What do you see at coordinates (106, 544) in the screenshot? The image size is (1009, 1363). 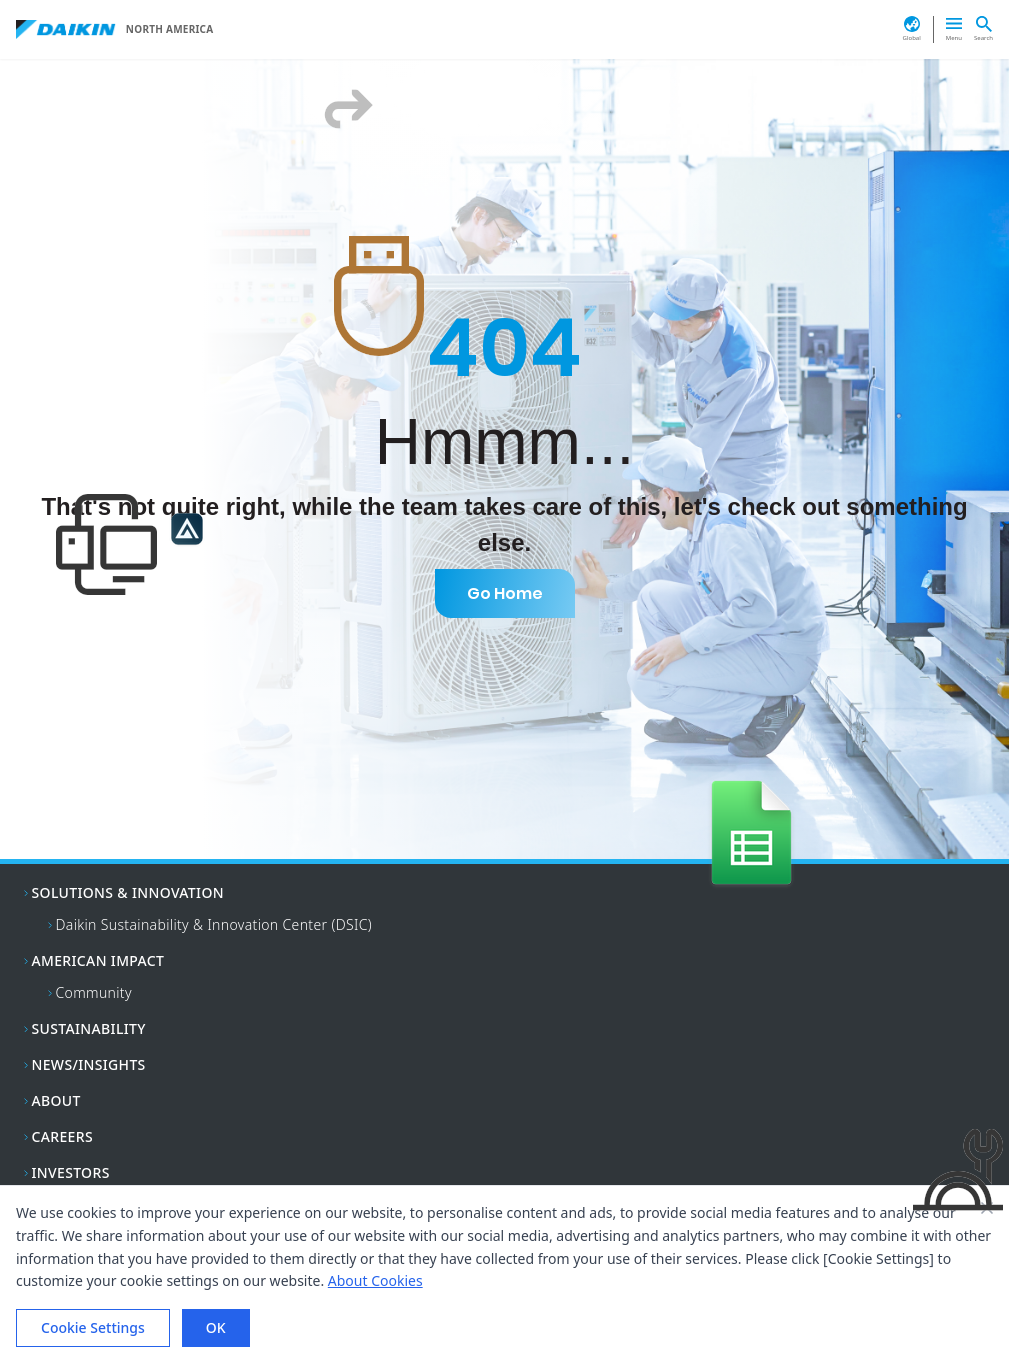 I see `manage connected devices and peripherals` at bounding box center [106, 544].